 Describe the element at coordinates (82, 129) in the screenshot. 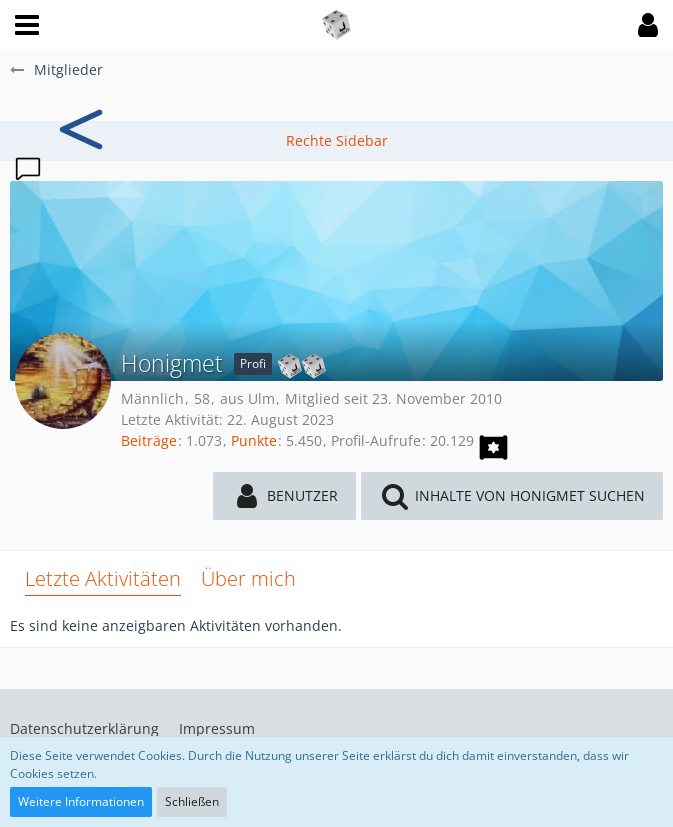

I see `navigate back to the previous screen` at that location.